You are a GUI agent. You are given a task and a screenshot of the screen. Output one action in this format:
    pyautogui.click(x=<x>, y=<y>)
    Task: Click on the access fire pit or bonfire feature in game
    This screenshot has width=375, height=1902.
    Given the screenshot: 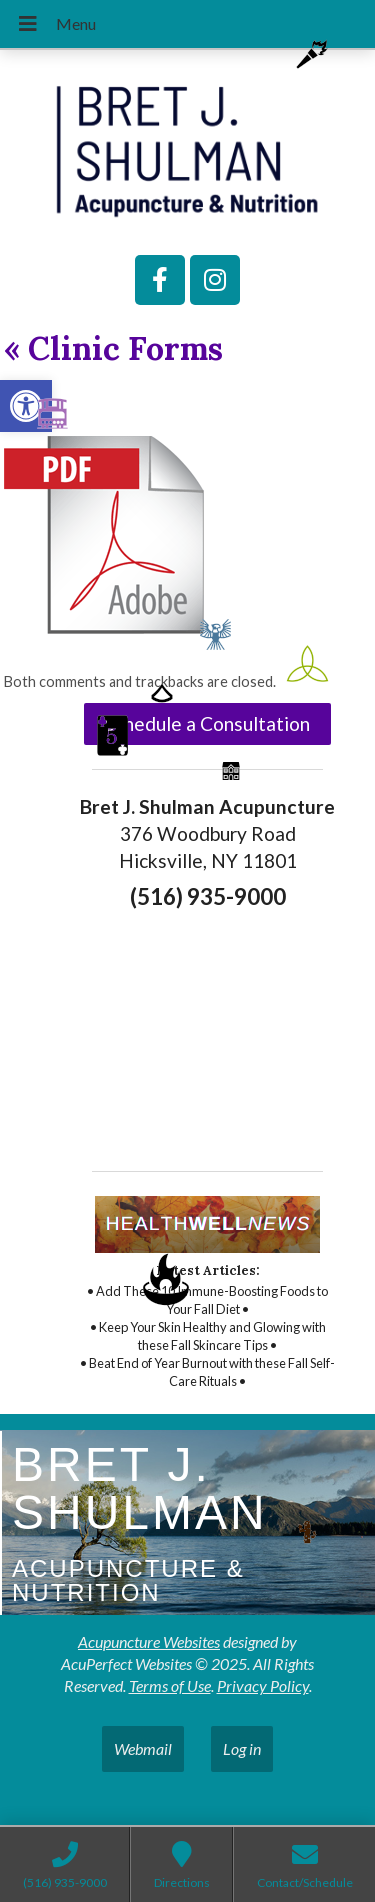 What is the action you would take?
    pyautogui.click(x=165, y=1279)
    